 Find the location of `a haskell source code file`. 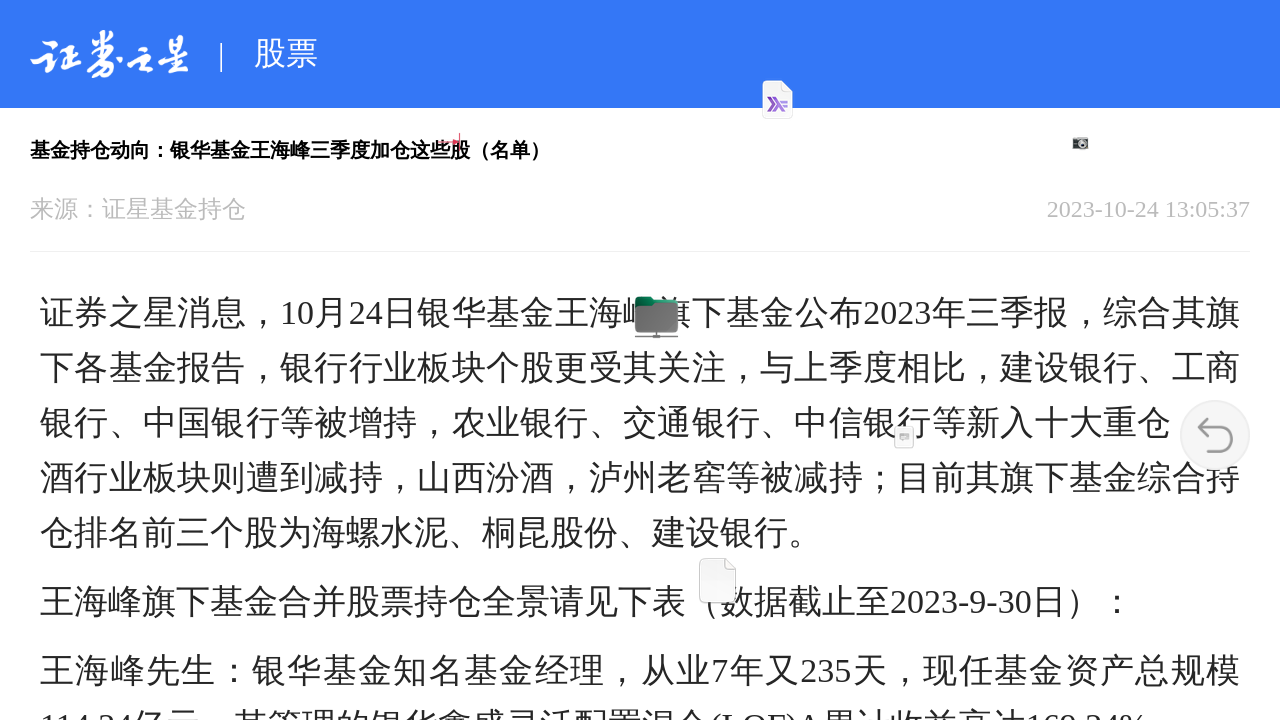

a haskell source code file is located at coordinates (777, 99).